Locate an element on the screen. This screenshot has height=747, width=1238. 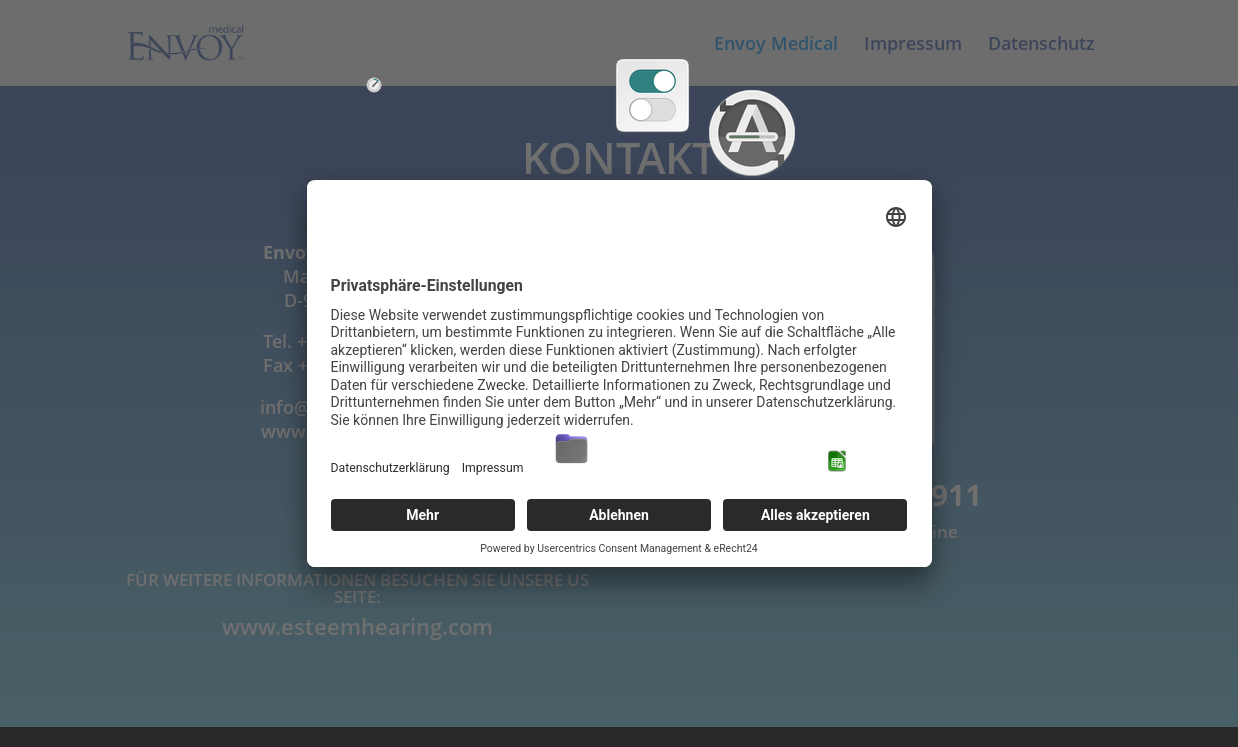
open system settings or preferences is located at coordinates (652, 95).